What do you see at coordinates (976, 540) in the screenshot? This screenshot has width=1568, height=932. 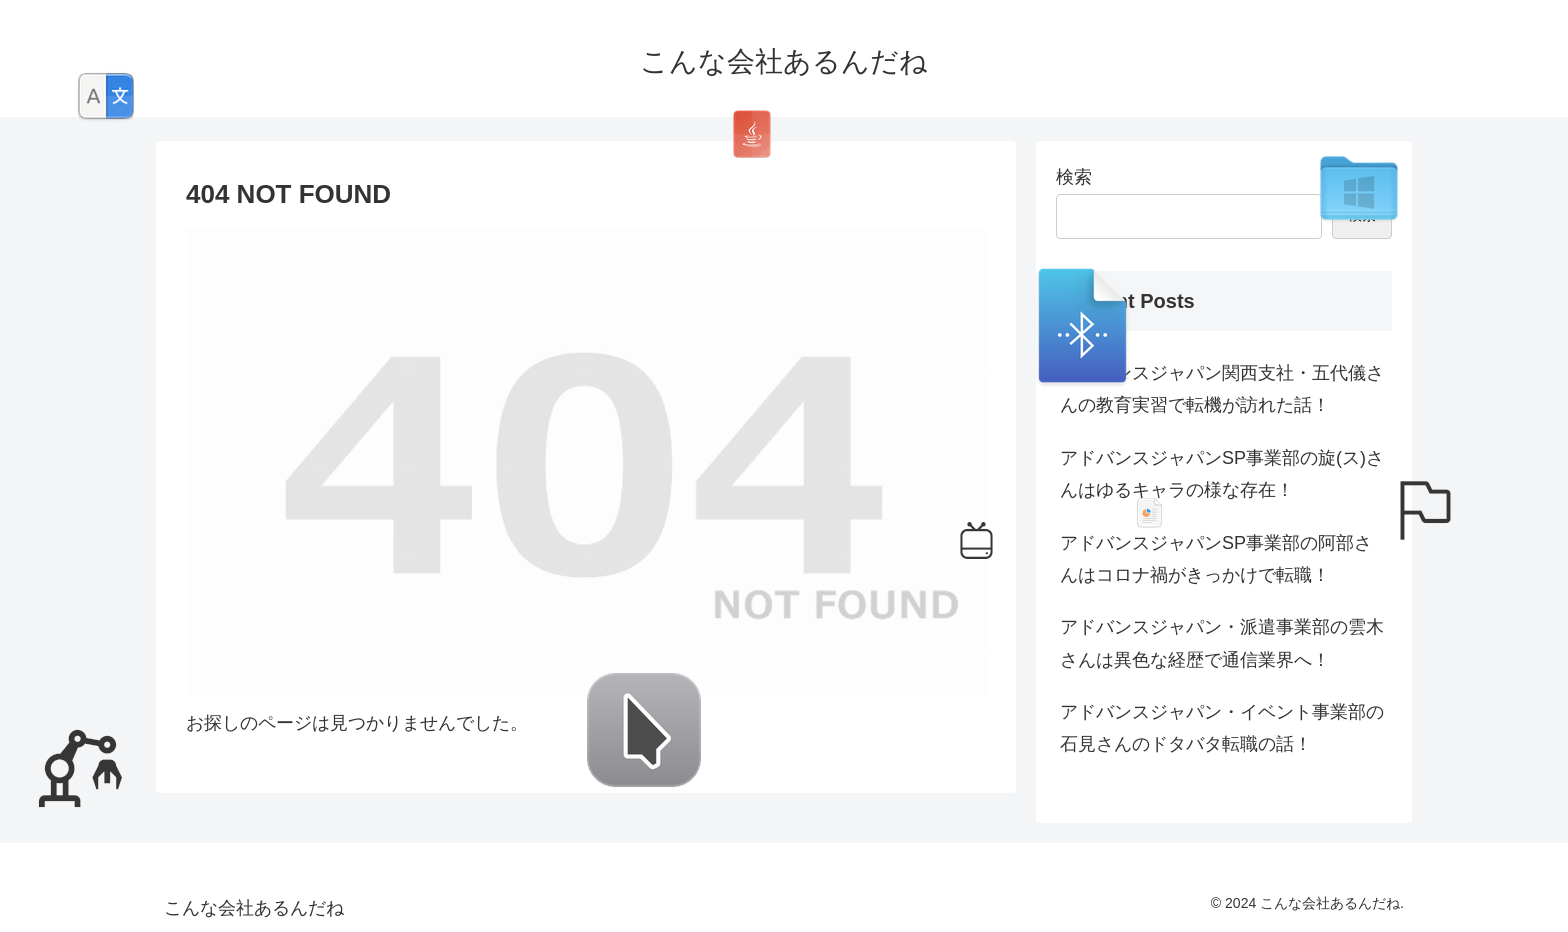 I see `open video player app` at bounding box center [976, 540].